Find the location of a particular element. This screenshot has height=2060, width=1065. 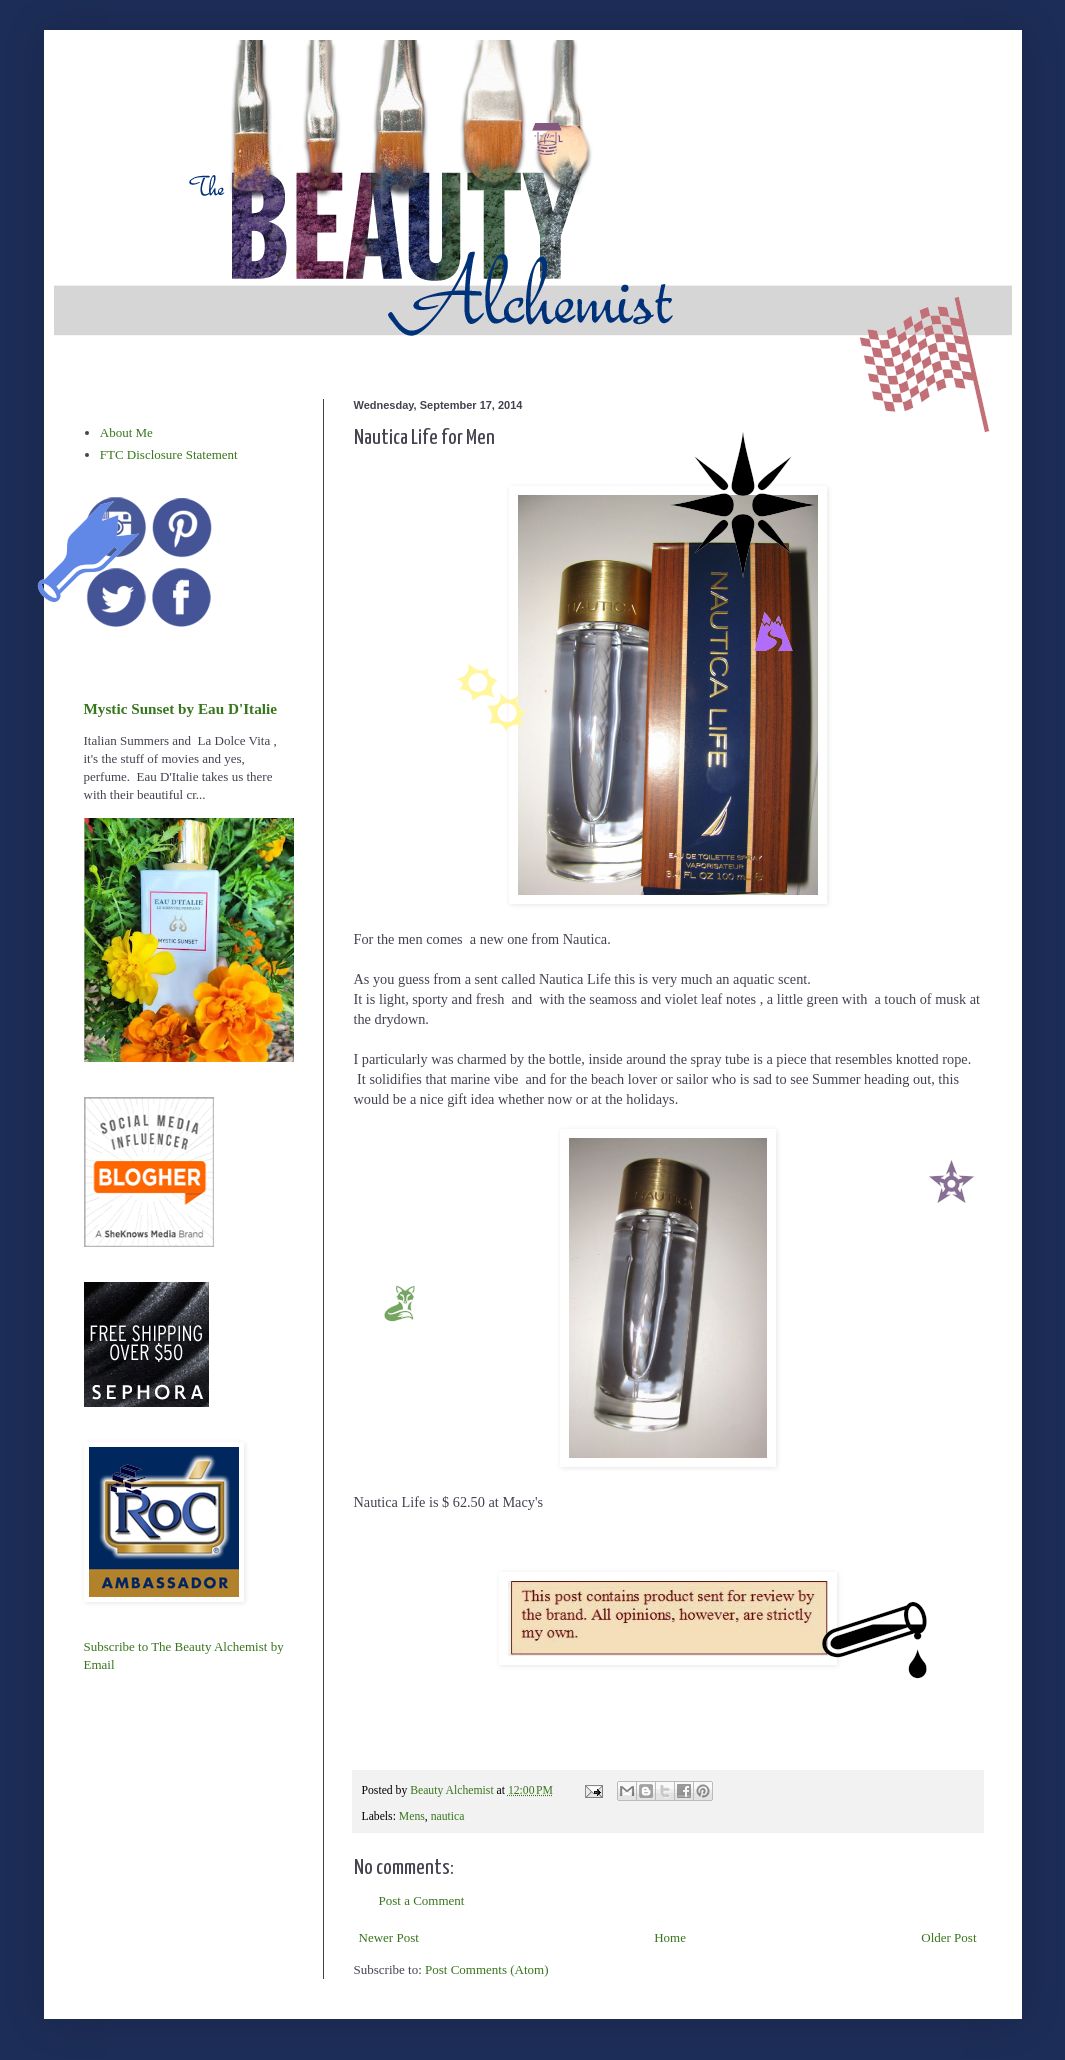

indicates a broken or damaged item is located at coordinates (87, 552).